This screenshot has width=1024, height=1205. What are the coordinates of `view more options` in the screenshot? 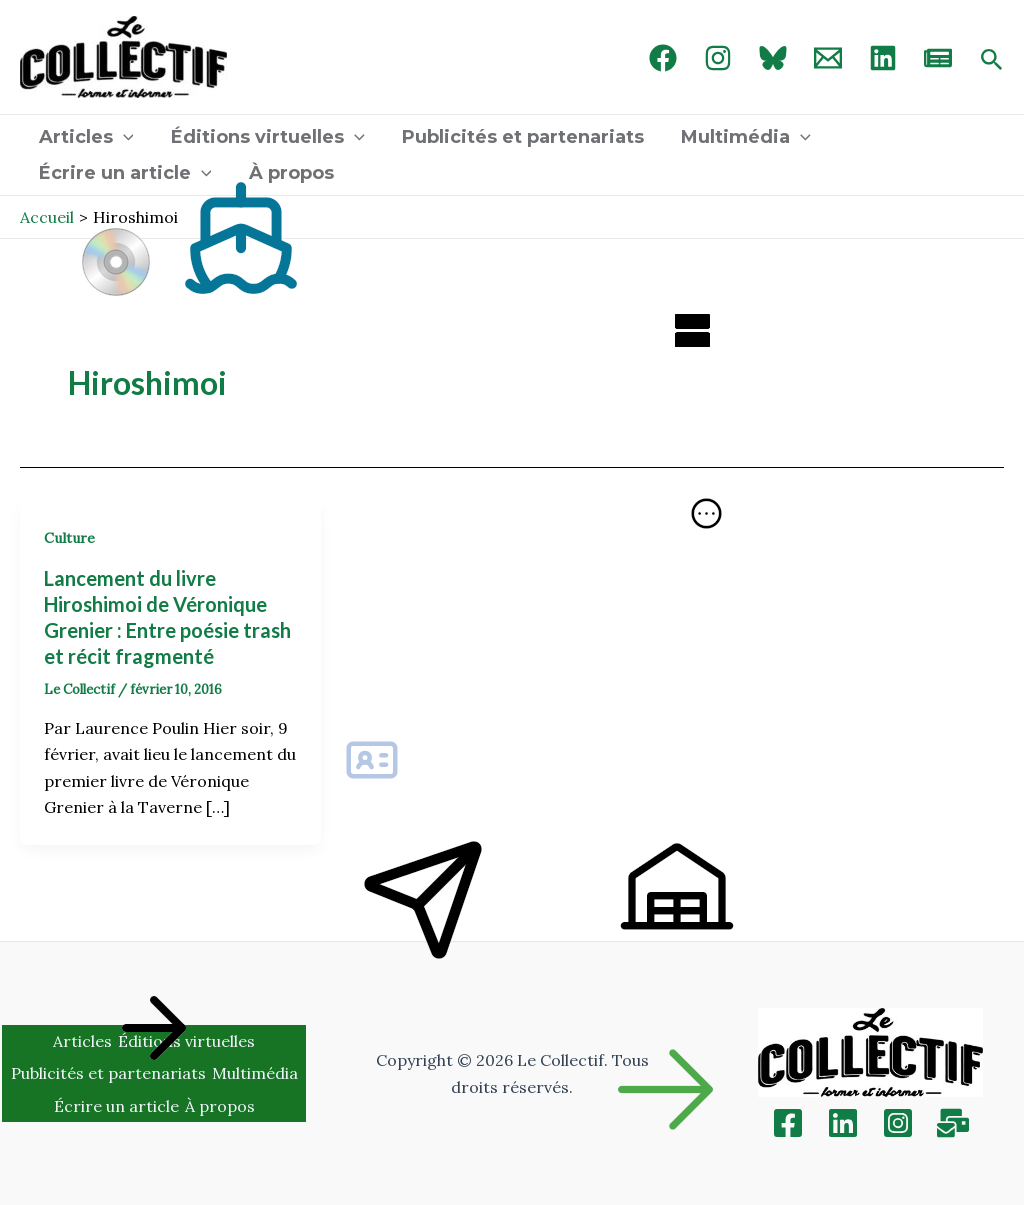 It's located at (706, 513).